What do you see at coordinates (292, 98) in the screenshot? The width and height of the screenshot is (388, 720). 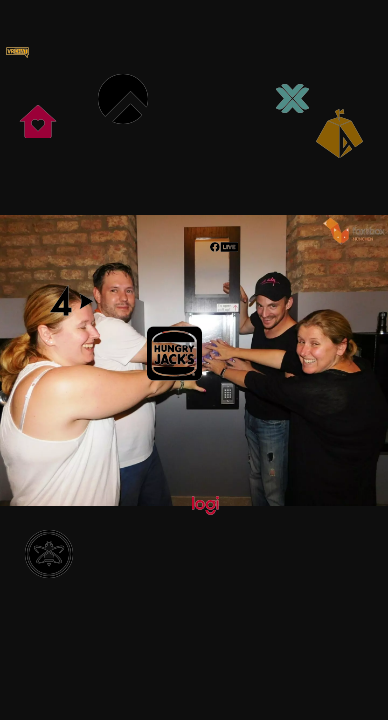 I see `open proxmox virtual environment dashboard` at bounding box center [292, 98].